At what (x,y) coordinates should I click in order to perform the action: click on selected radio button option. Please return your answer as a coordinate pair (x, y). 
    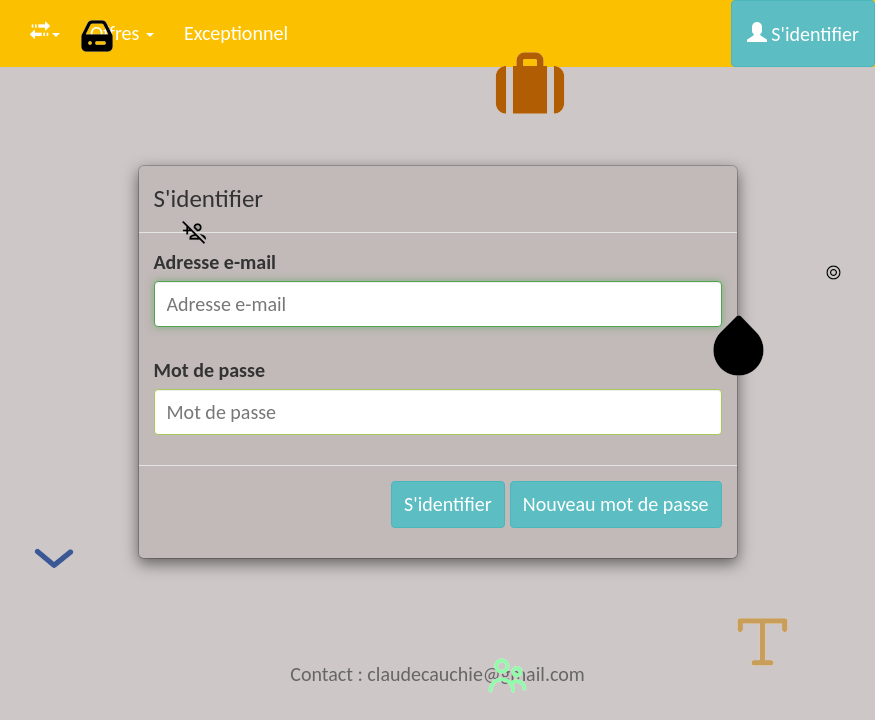
    Looking at the image, I should click on (833, 272).